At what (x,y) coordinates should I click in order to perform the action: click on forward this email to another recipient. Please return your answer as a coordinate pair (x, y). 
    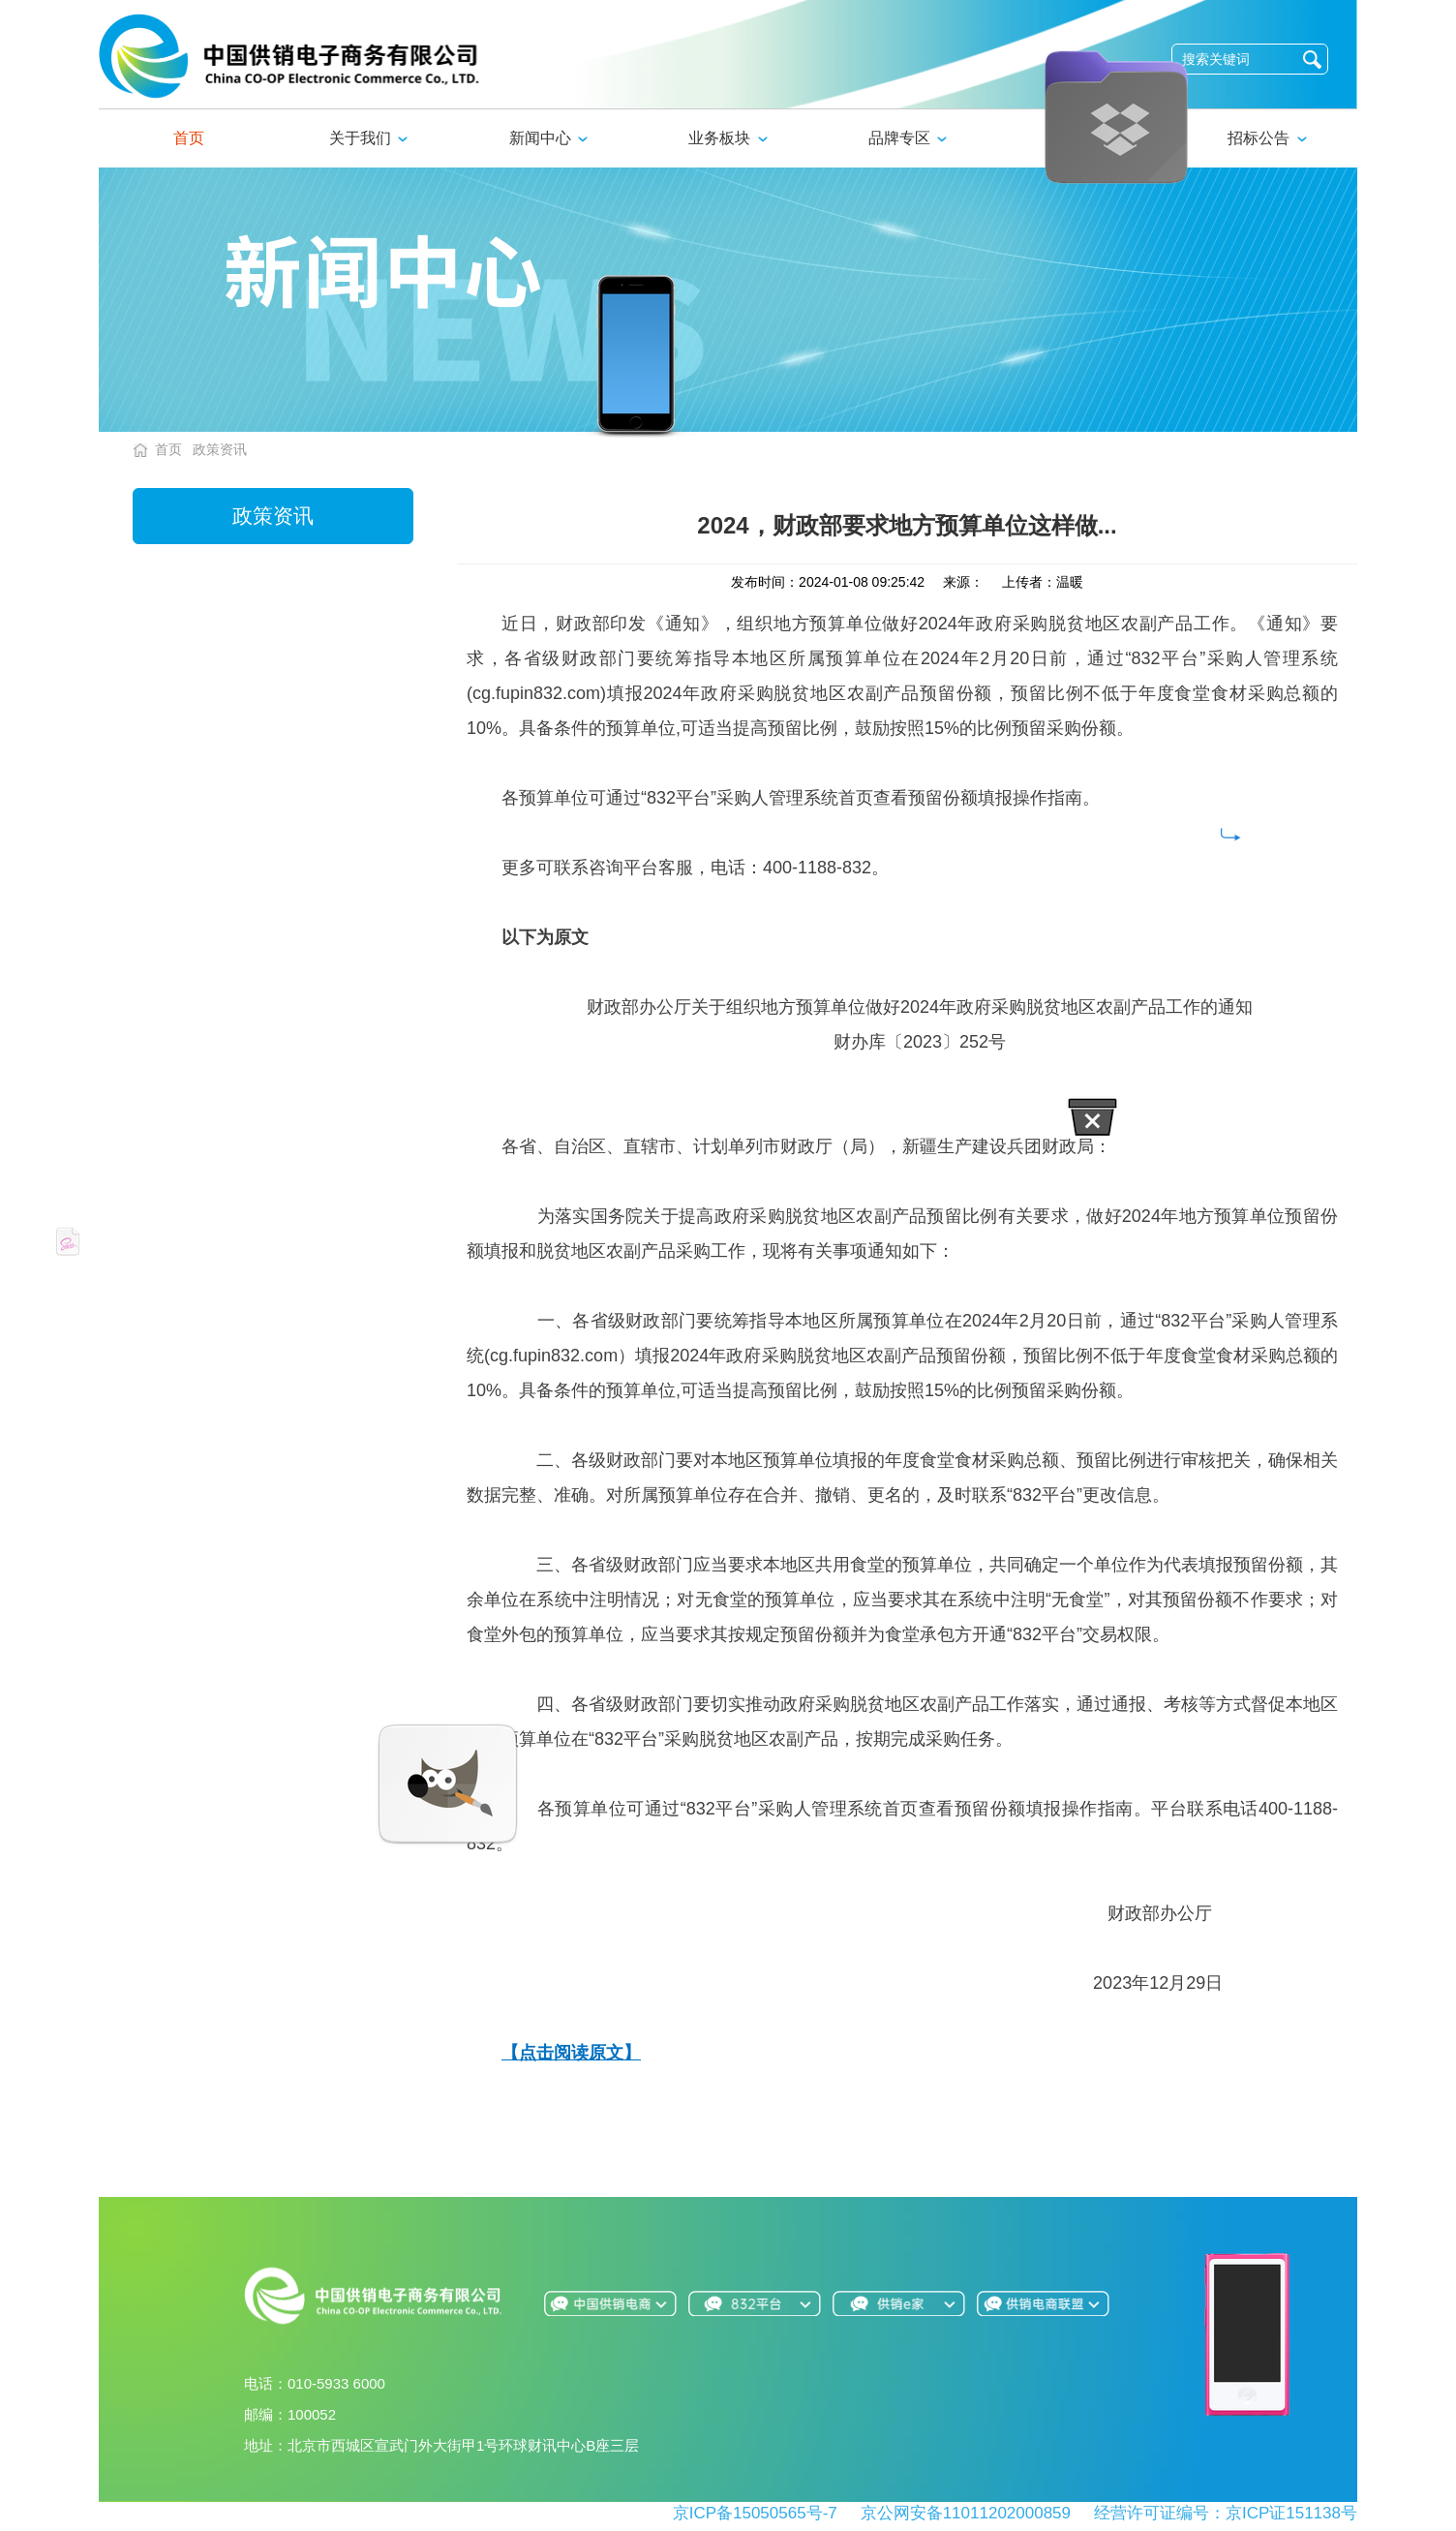
    Looking at the image, I should click on (1230, 833).